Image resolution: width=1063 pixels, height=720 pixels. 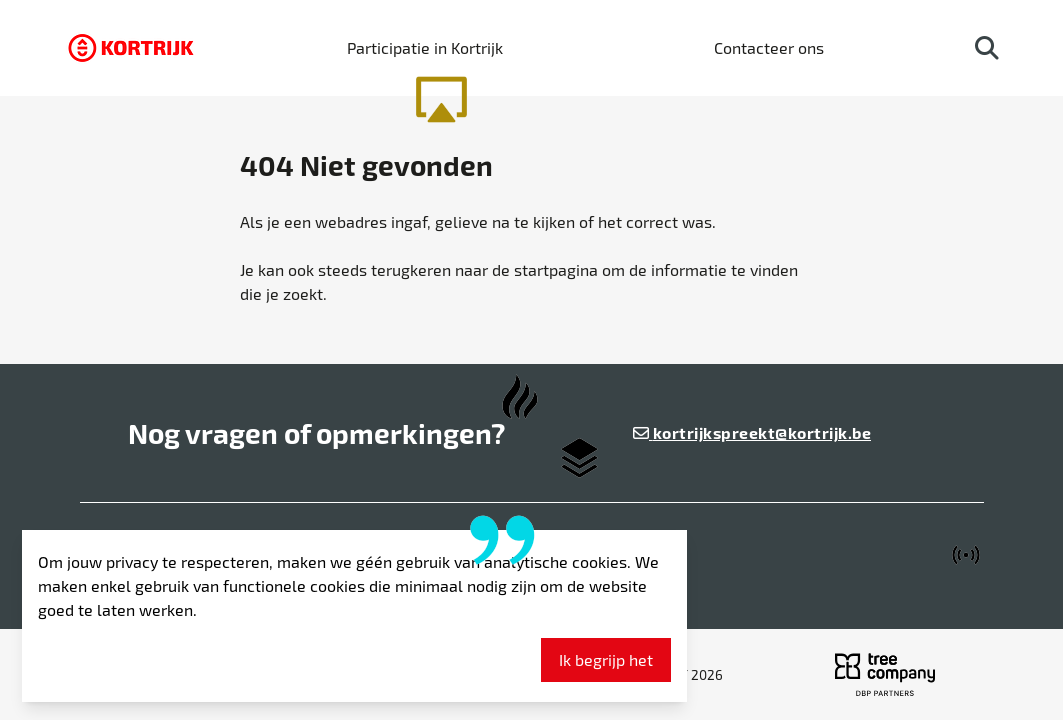 What do you see at coordinates (966, 555) in the screenshot?
I see `indicates RFID or NFC connectivity` at bounding box center [966, 555].